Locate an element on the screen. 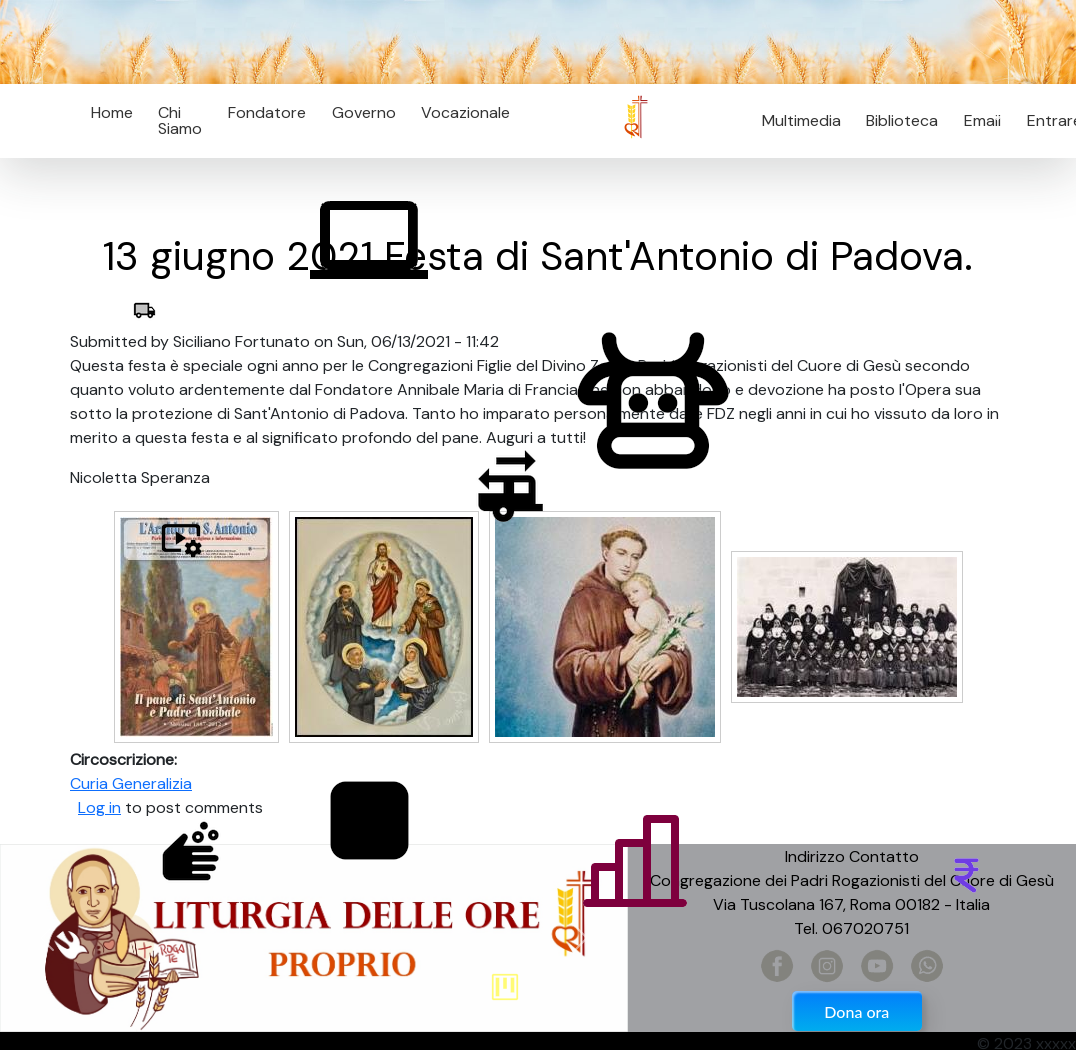 The height and width of the screenshot is (1050, 1076). hand washing or hygiene reminder is located at coordinates (192, 851).